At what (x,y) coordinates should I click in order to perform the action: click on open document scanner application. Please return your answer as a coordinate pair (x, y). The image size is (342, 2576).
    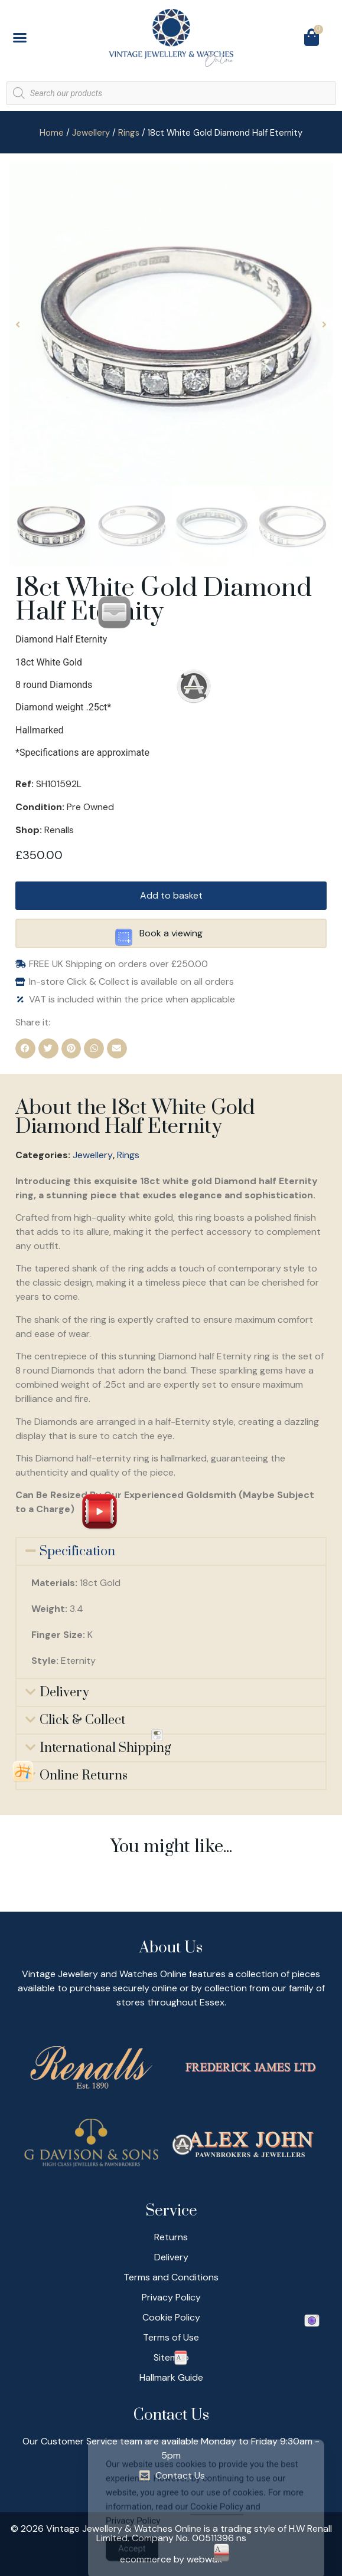
    Looking at the image, I should click on (222, 2552).